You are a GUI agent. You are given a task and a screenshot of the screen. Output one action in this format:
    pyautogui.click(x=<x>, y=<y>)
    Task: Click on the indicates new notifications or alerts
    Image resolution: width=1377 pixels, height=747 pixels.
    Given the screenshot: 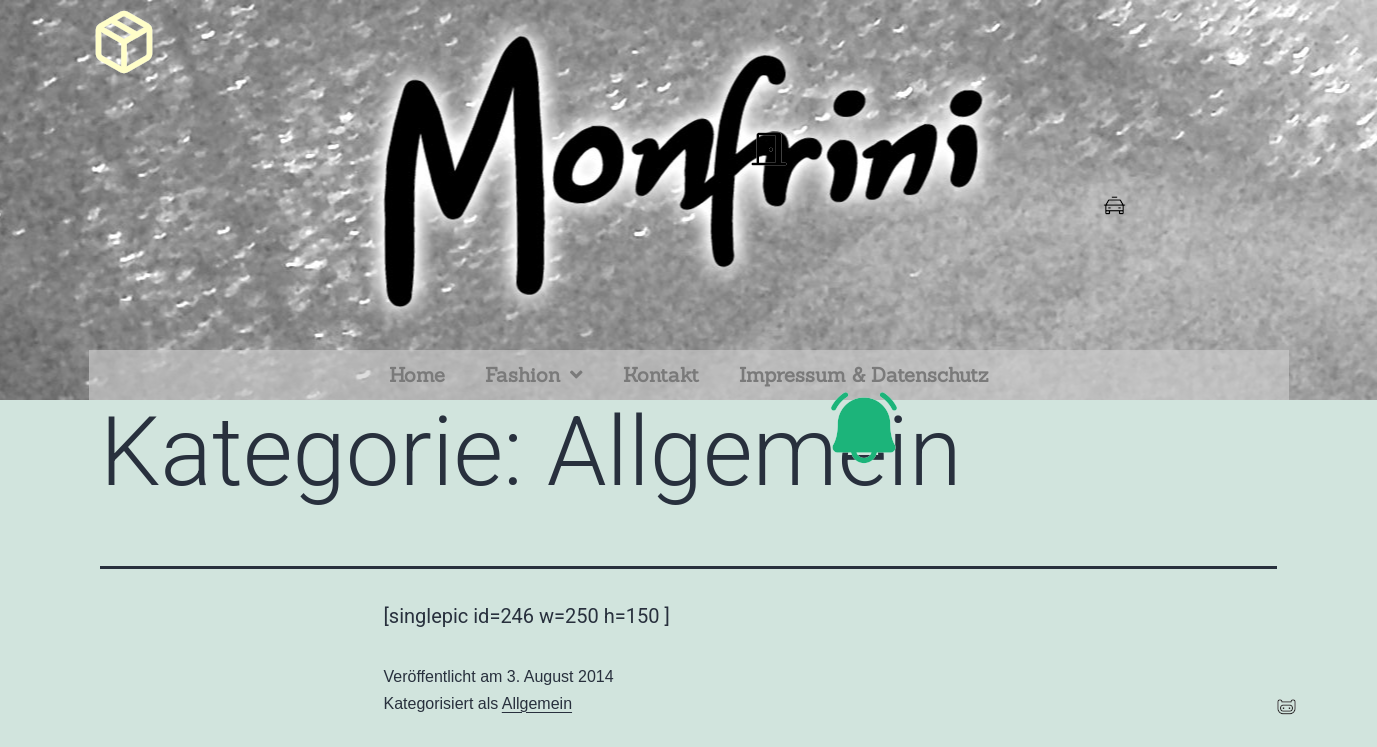 What is the action you would take?
    pyautogui.click(x=864, y=429)
    